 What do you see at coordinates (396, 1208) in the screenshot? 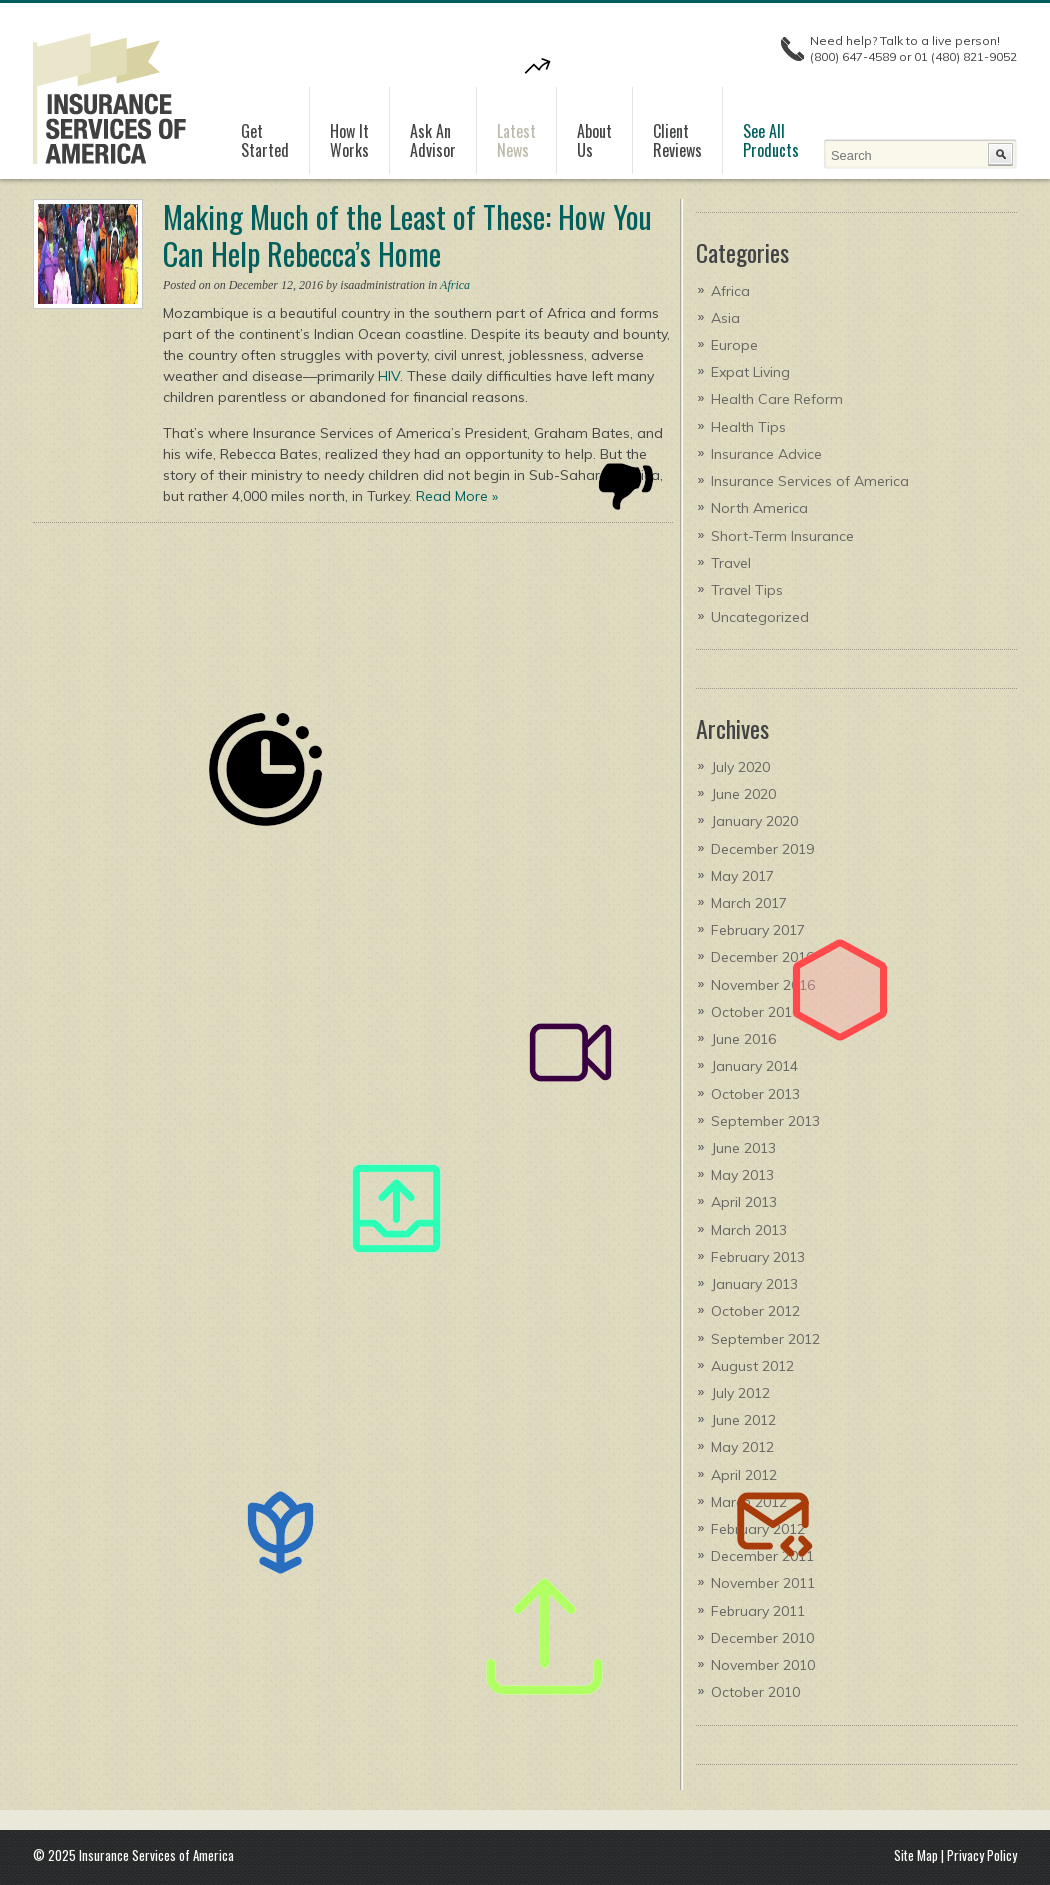
I see `upload a file from your device` at bounding box center [396, 1208].